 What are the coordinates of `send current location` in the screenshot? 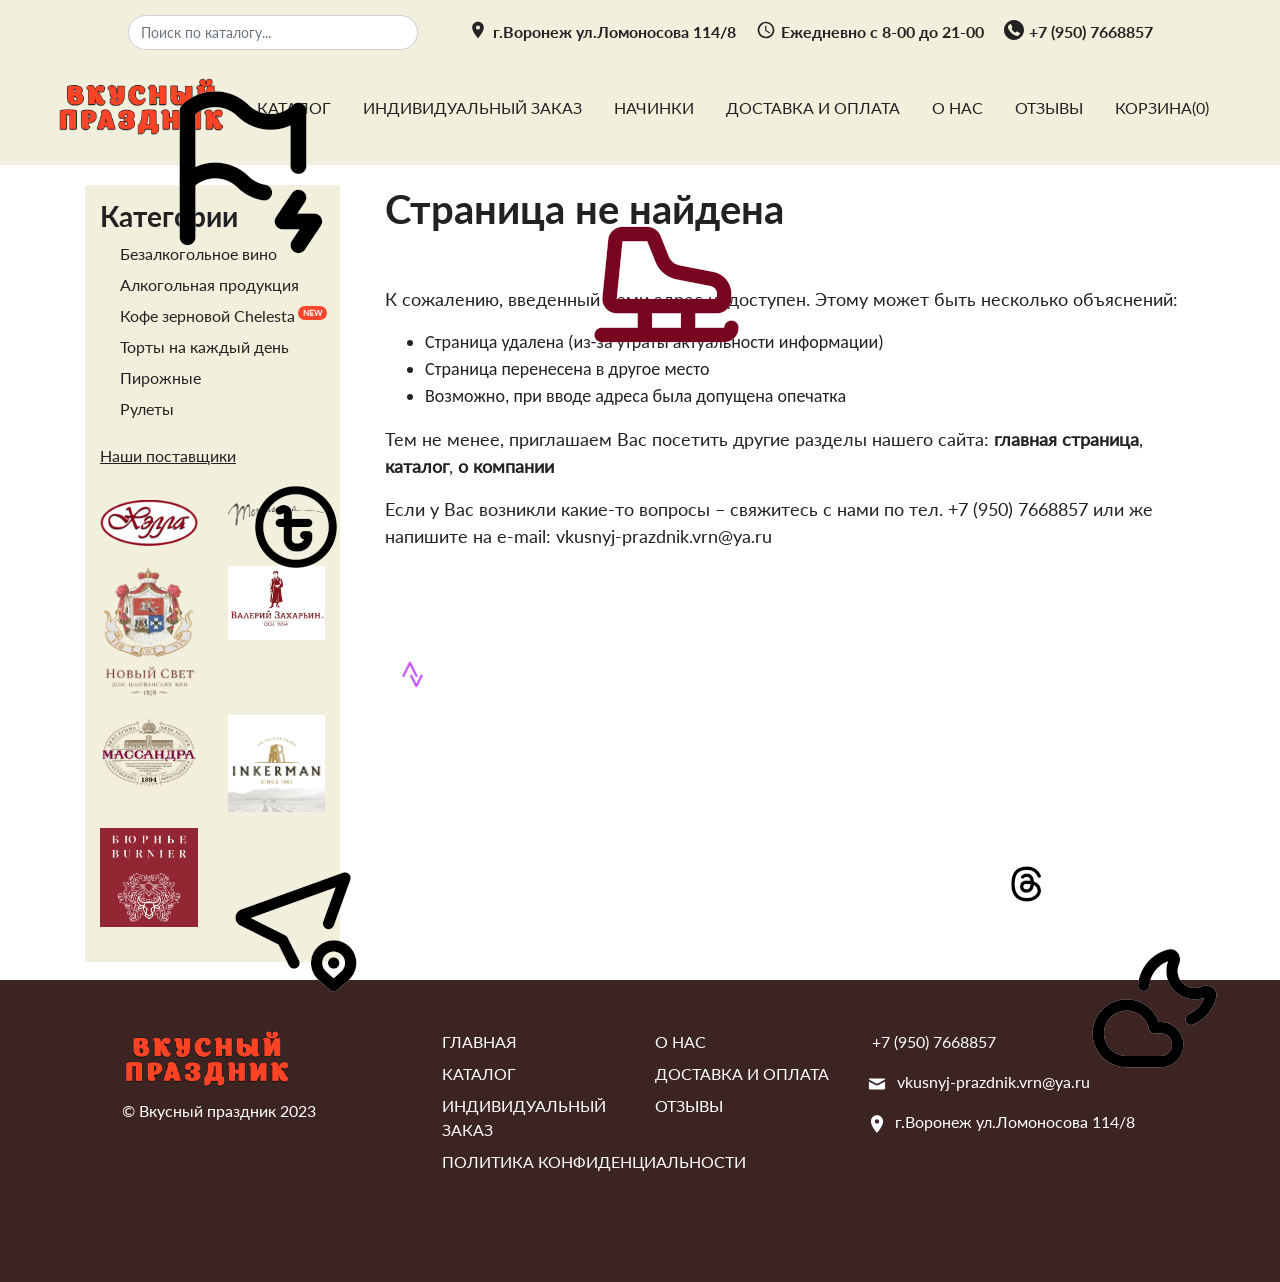 It's located at (294, 929).